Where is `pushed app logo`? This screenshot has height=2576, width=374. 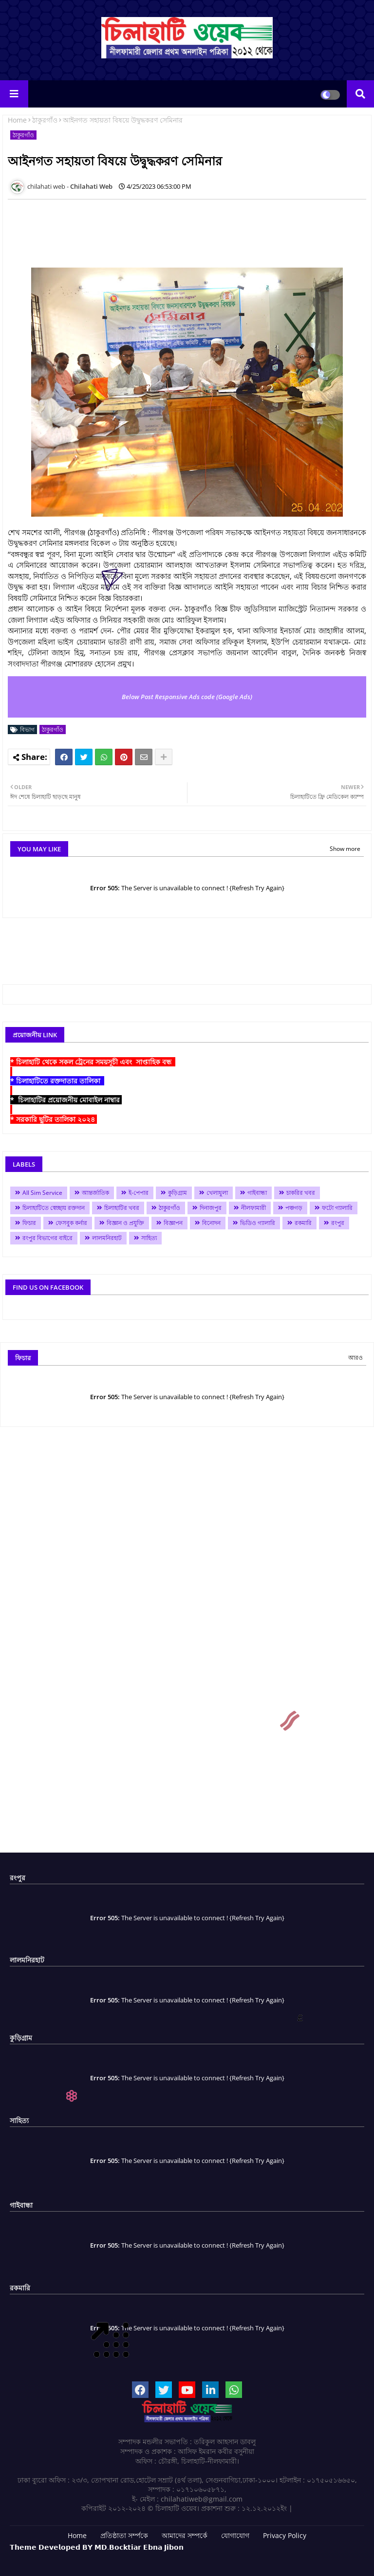
pushed app logo is located at coordinates (112, 579).